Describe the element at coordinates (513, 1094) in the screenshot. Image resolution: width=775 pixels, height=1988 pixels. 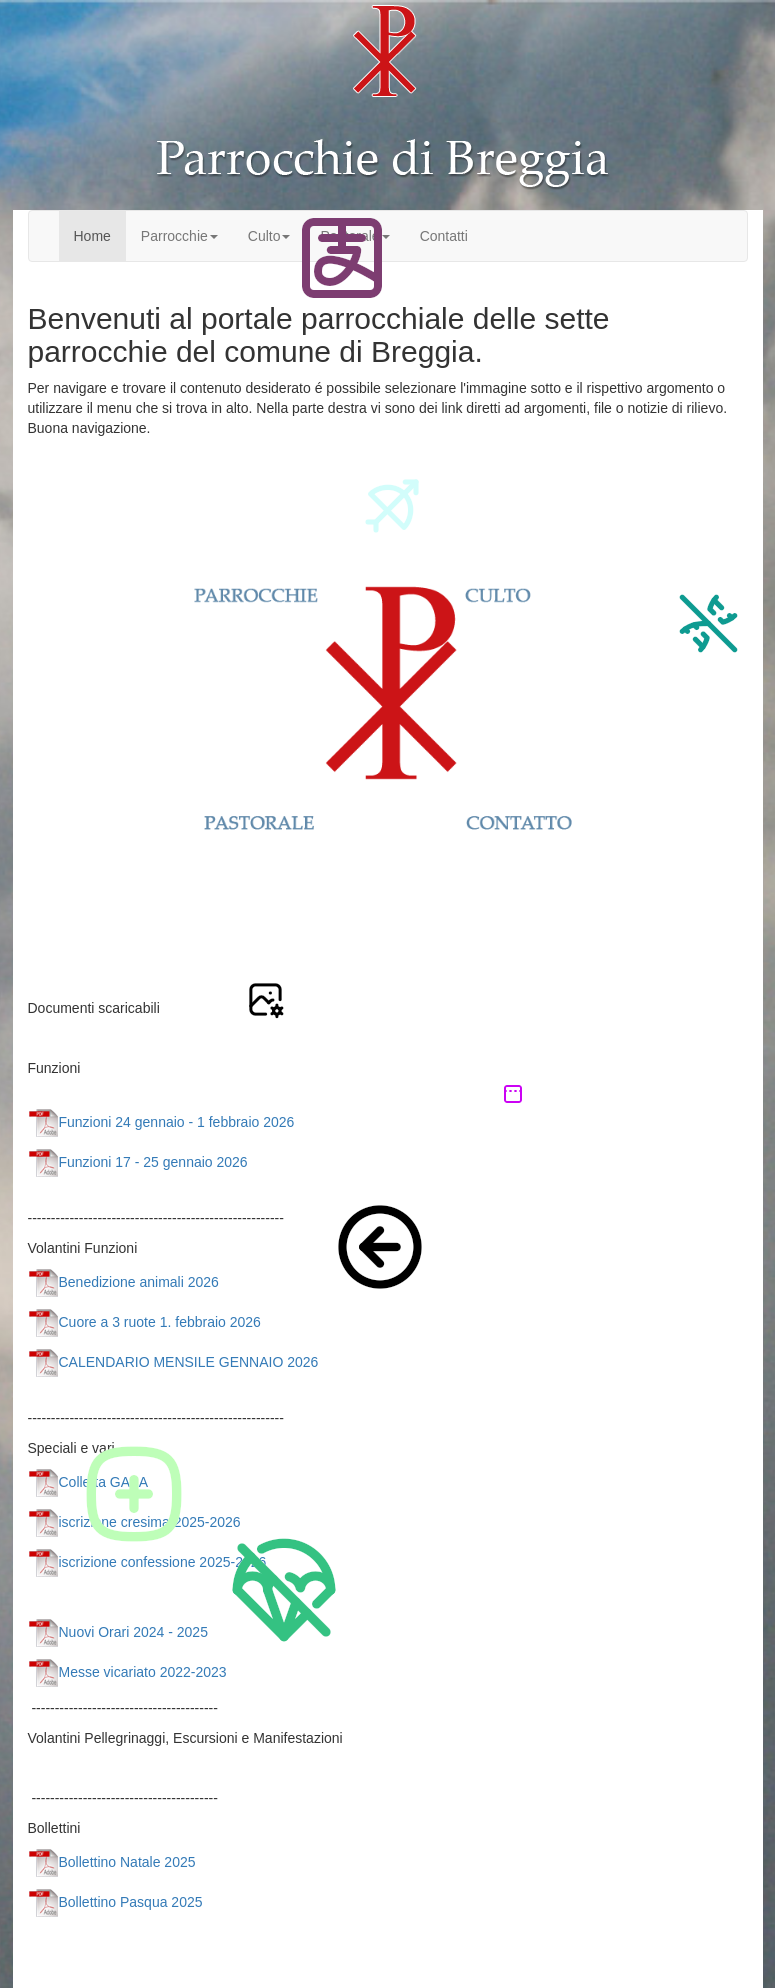
I see `toggle navbar visibility off` at that location.